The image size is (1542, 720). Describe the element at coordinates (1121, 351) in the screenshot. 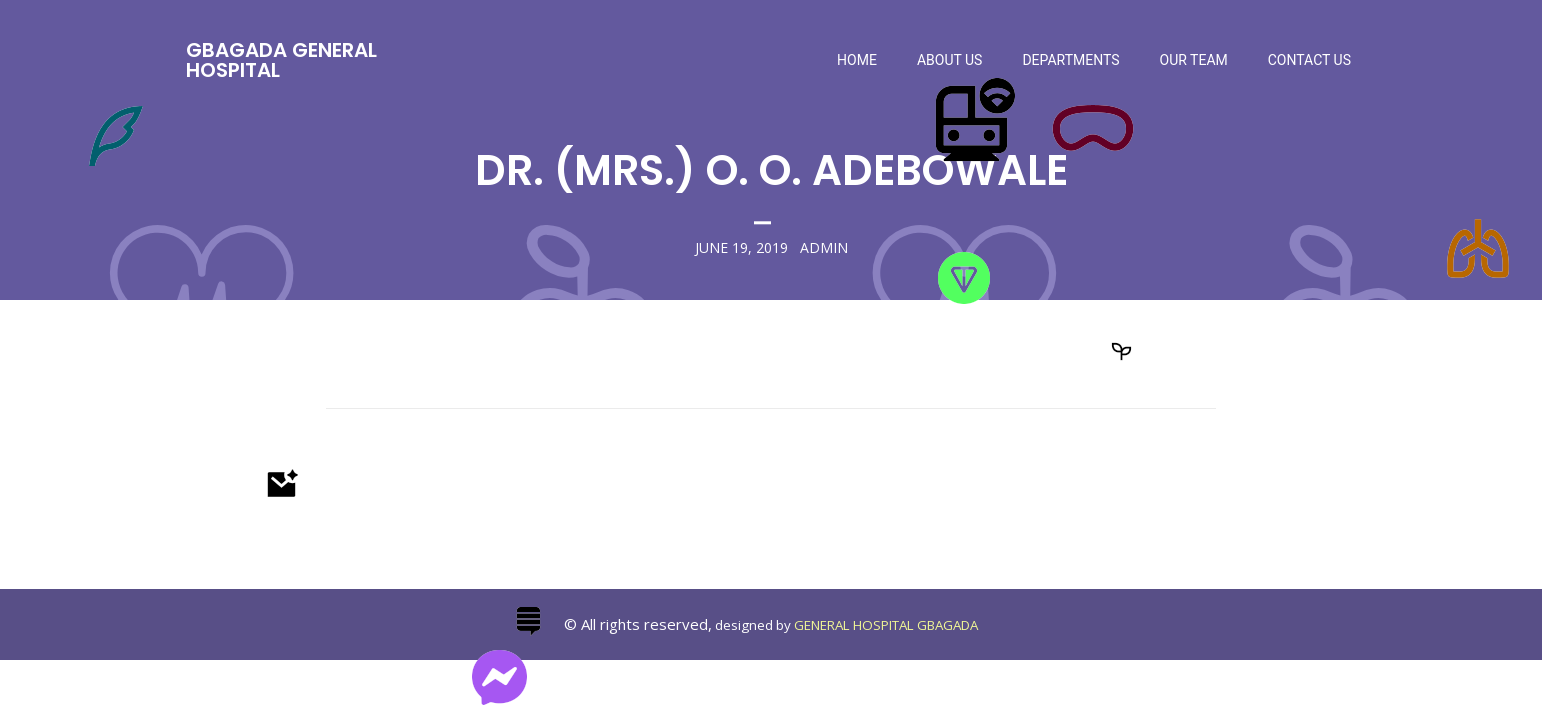

I see `indicates eco-friendly or sustainable option` at that location.